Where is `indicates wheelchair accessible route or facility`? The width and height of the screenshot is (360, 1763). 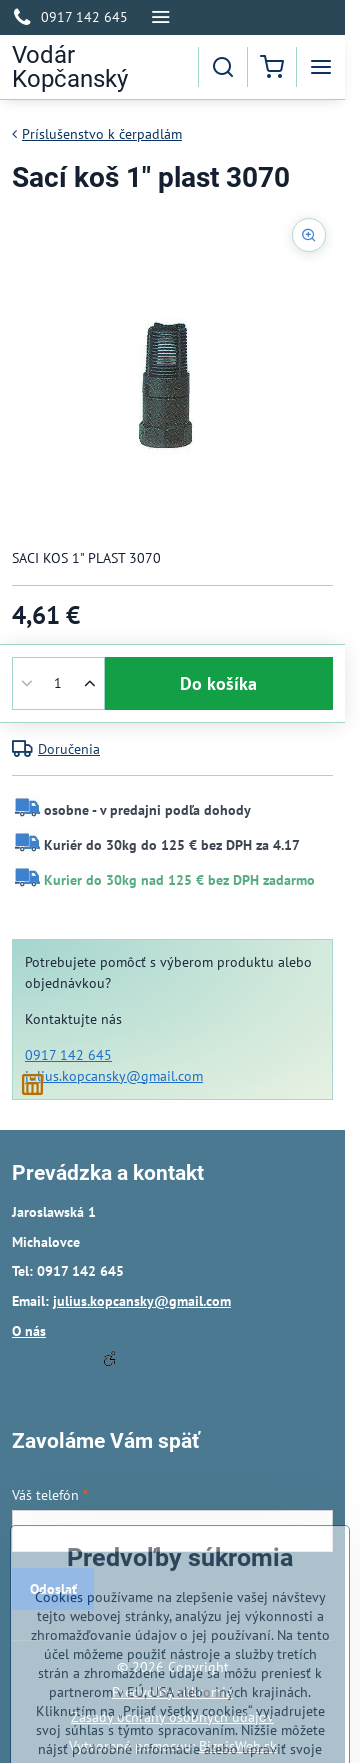 indicates wheelchair accessible route or facility is located at coordinates (110, 1359).